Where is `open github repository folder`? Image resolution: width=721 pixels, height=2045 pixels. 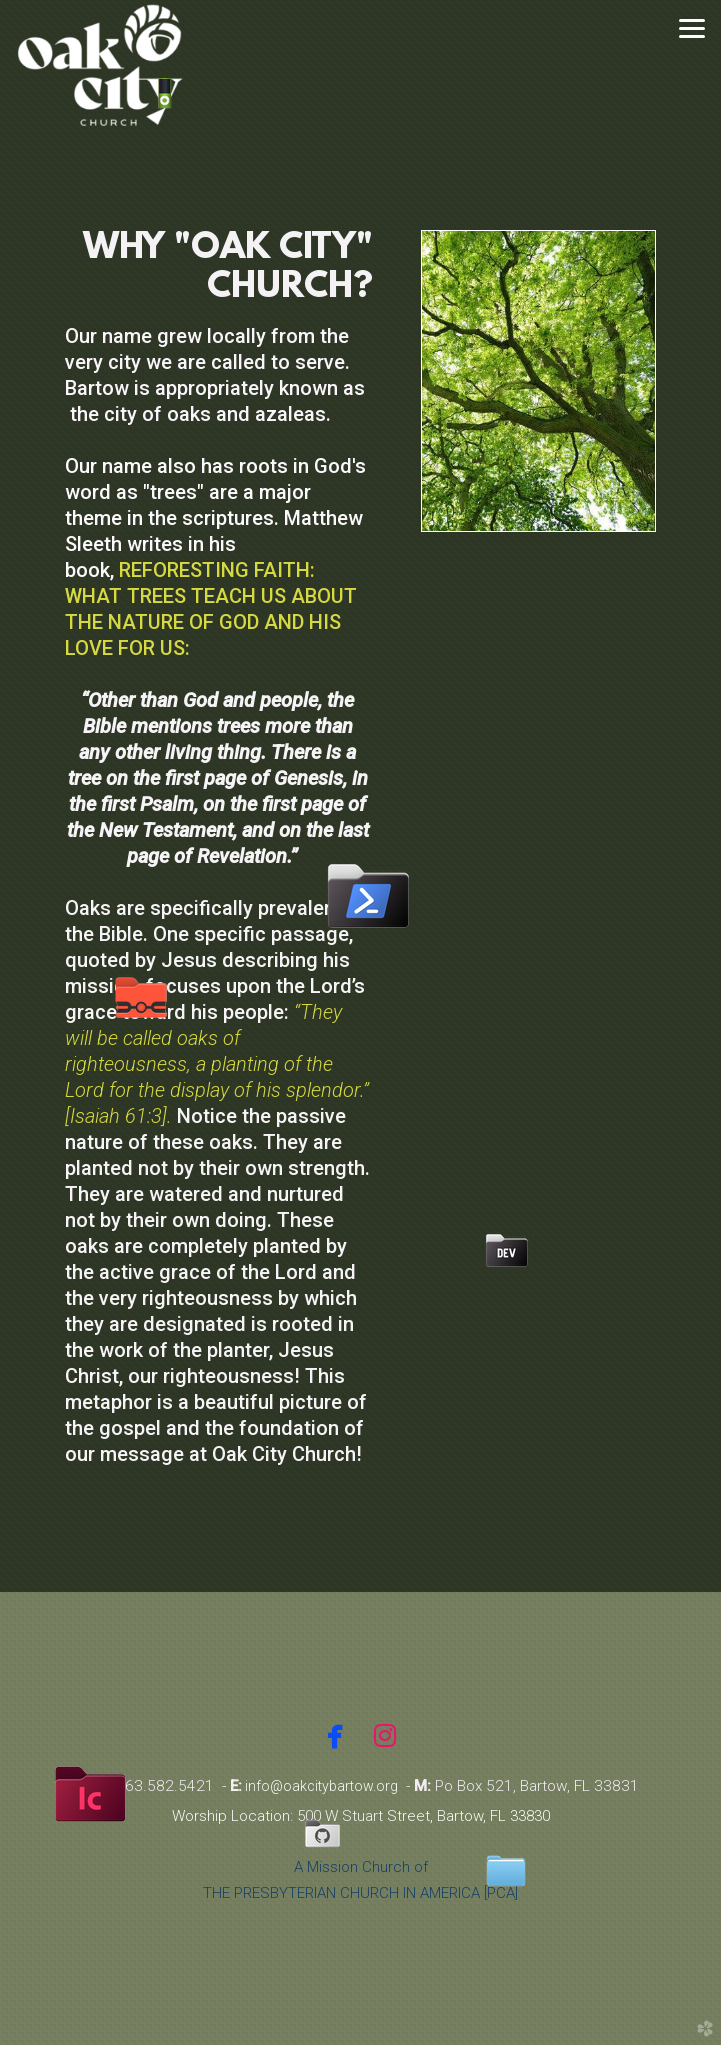
open github repository folder is located at coordinates (322, 1834).